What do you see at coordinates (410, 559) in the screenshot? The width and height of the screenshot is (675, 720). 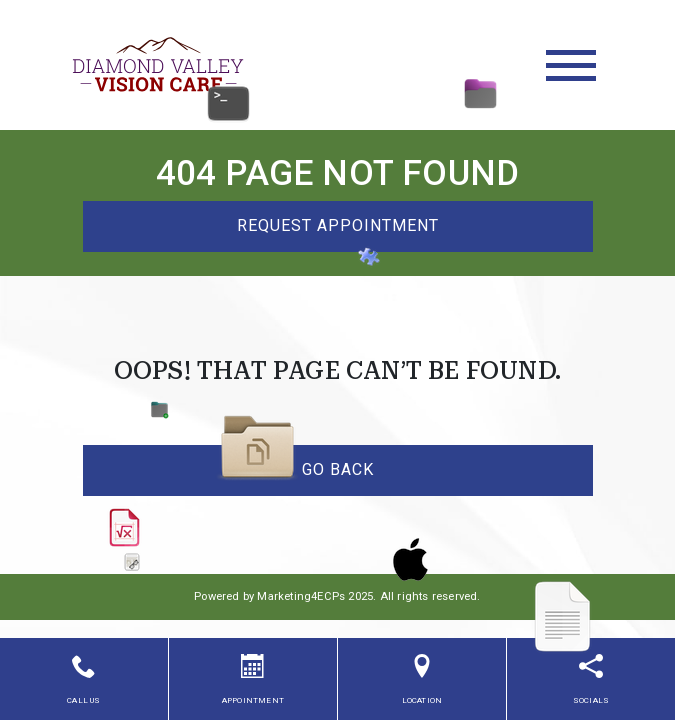 I see `apple internal system component` at bounding box center [410, 559].